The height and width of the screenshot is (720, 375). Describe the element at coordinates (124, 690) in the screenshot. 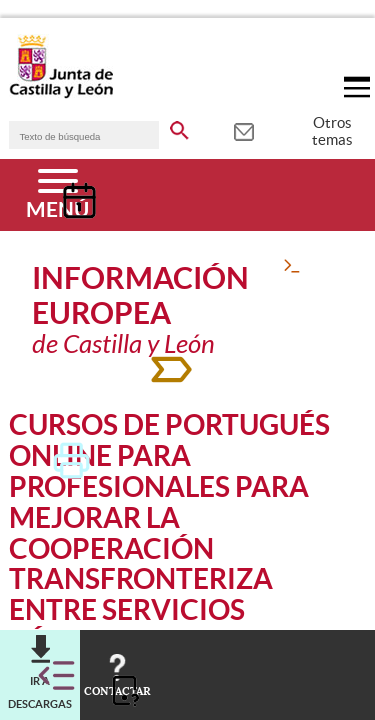

I see `tablet device help or support` at that location.